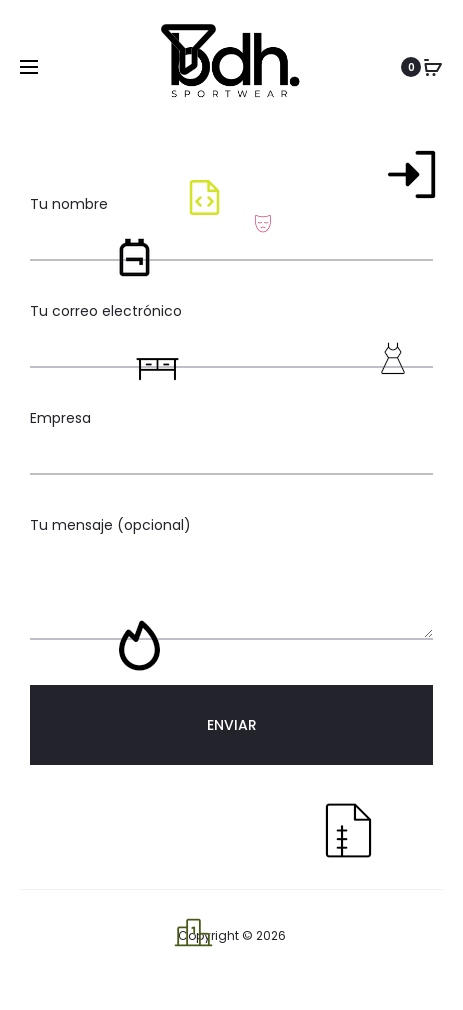 Image resolution: width=463 pixels, height=1010 pixels. Describe the element at coordinates (139, 646) in the screenshot. I see `indicates trending or popular content` at that location.